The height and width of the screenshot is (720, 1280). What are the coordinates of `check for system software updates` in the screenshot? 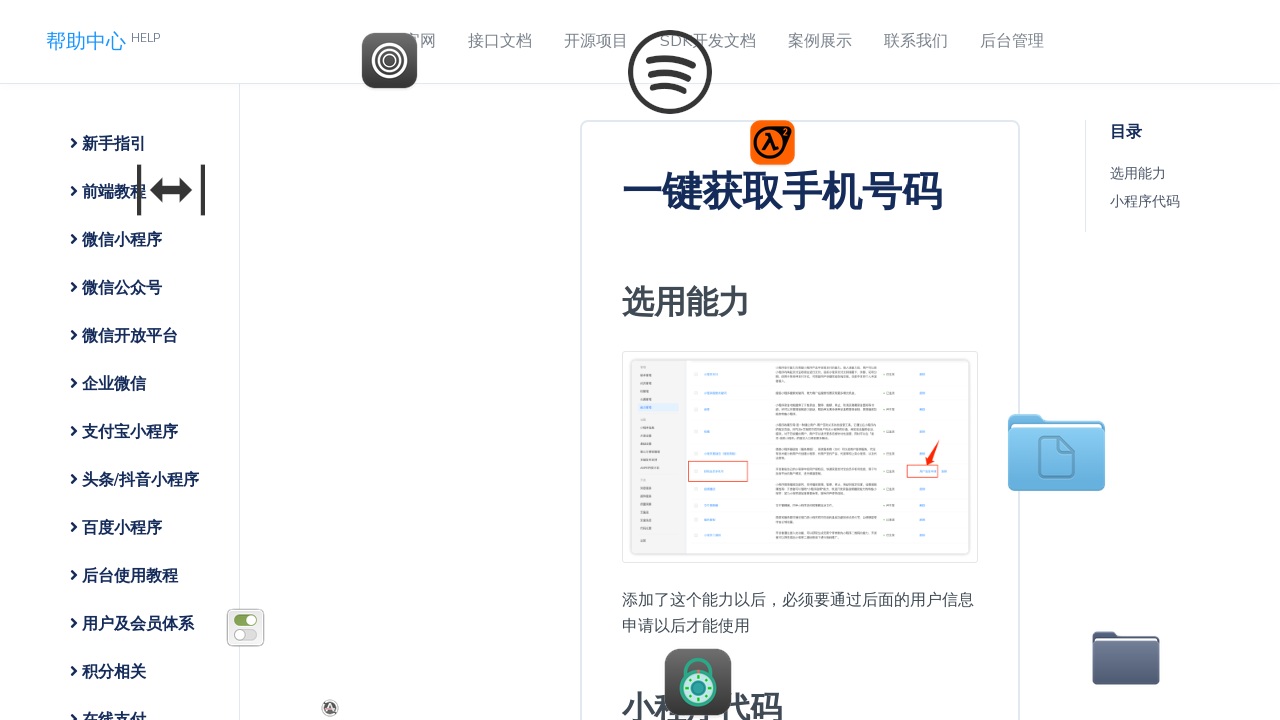 It's located at (330, 708).